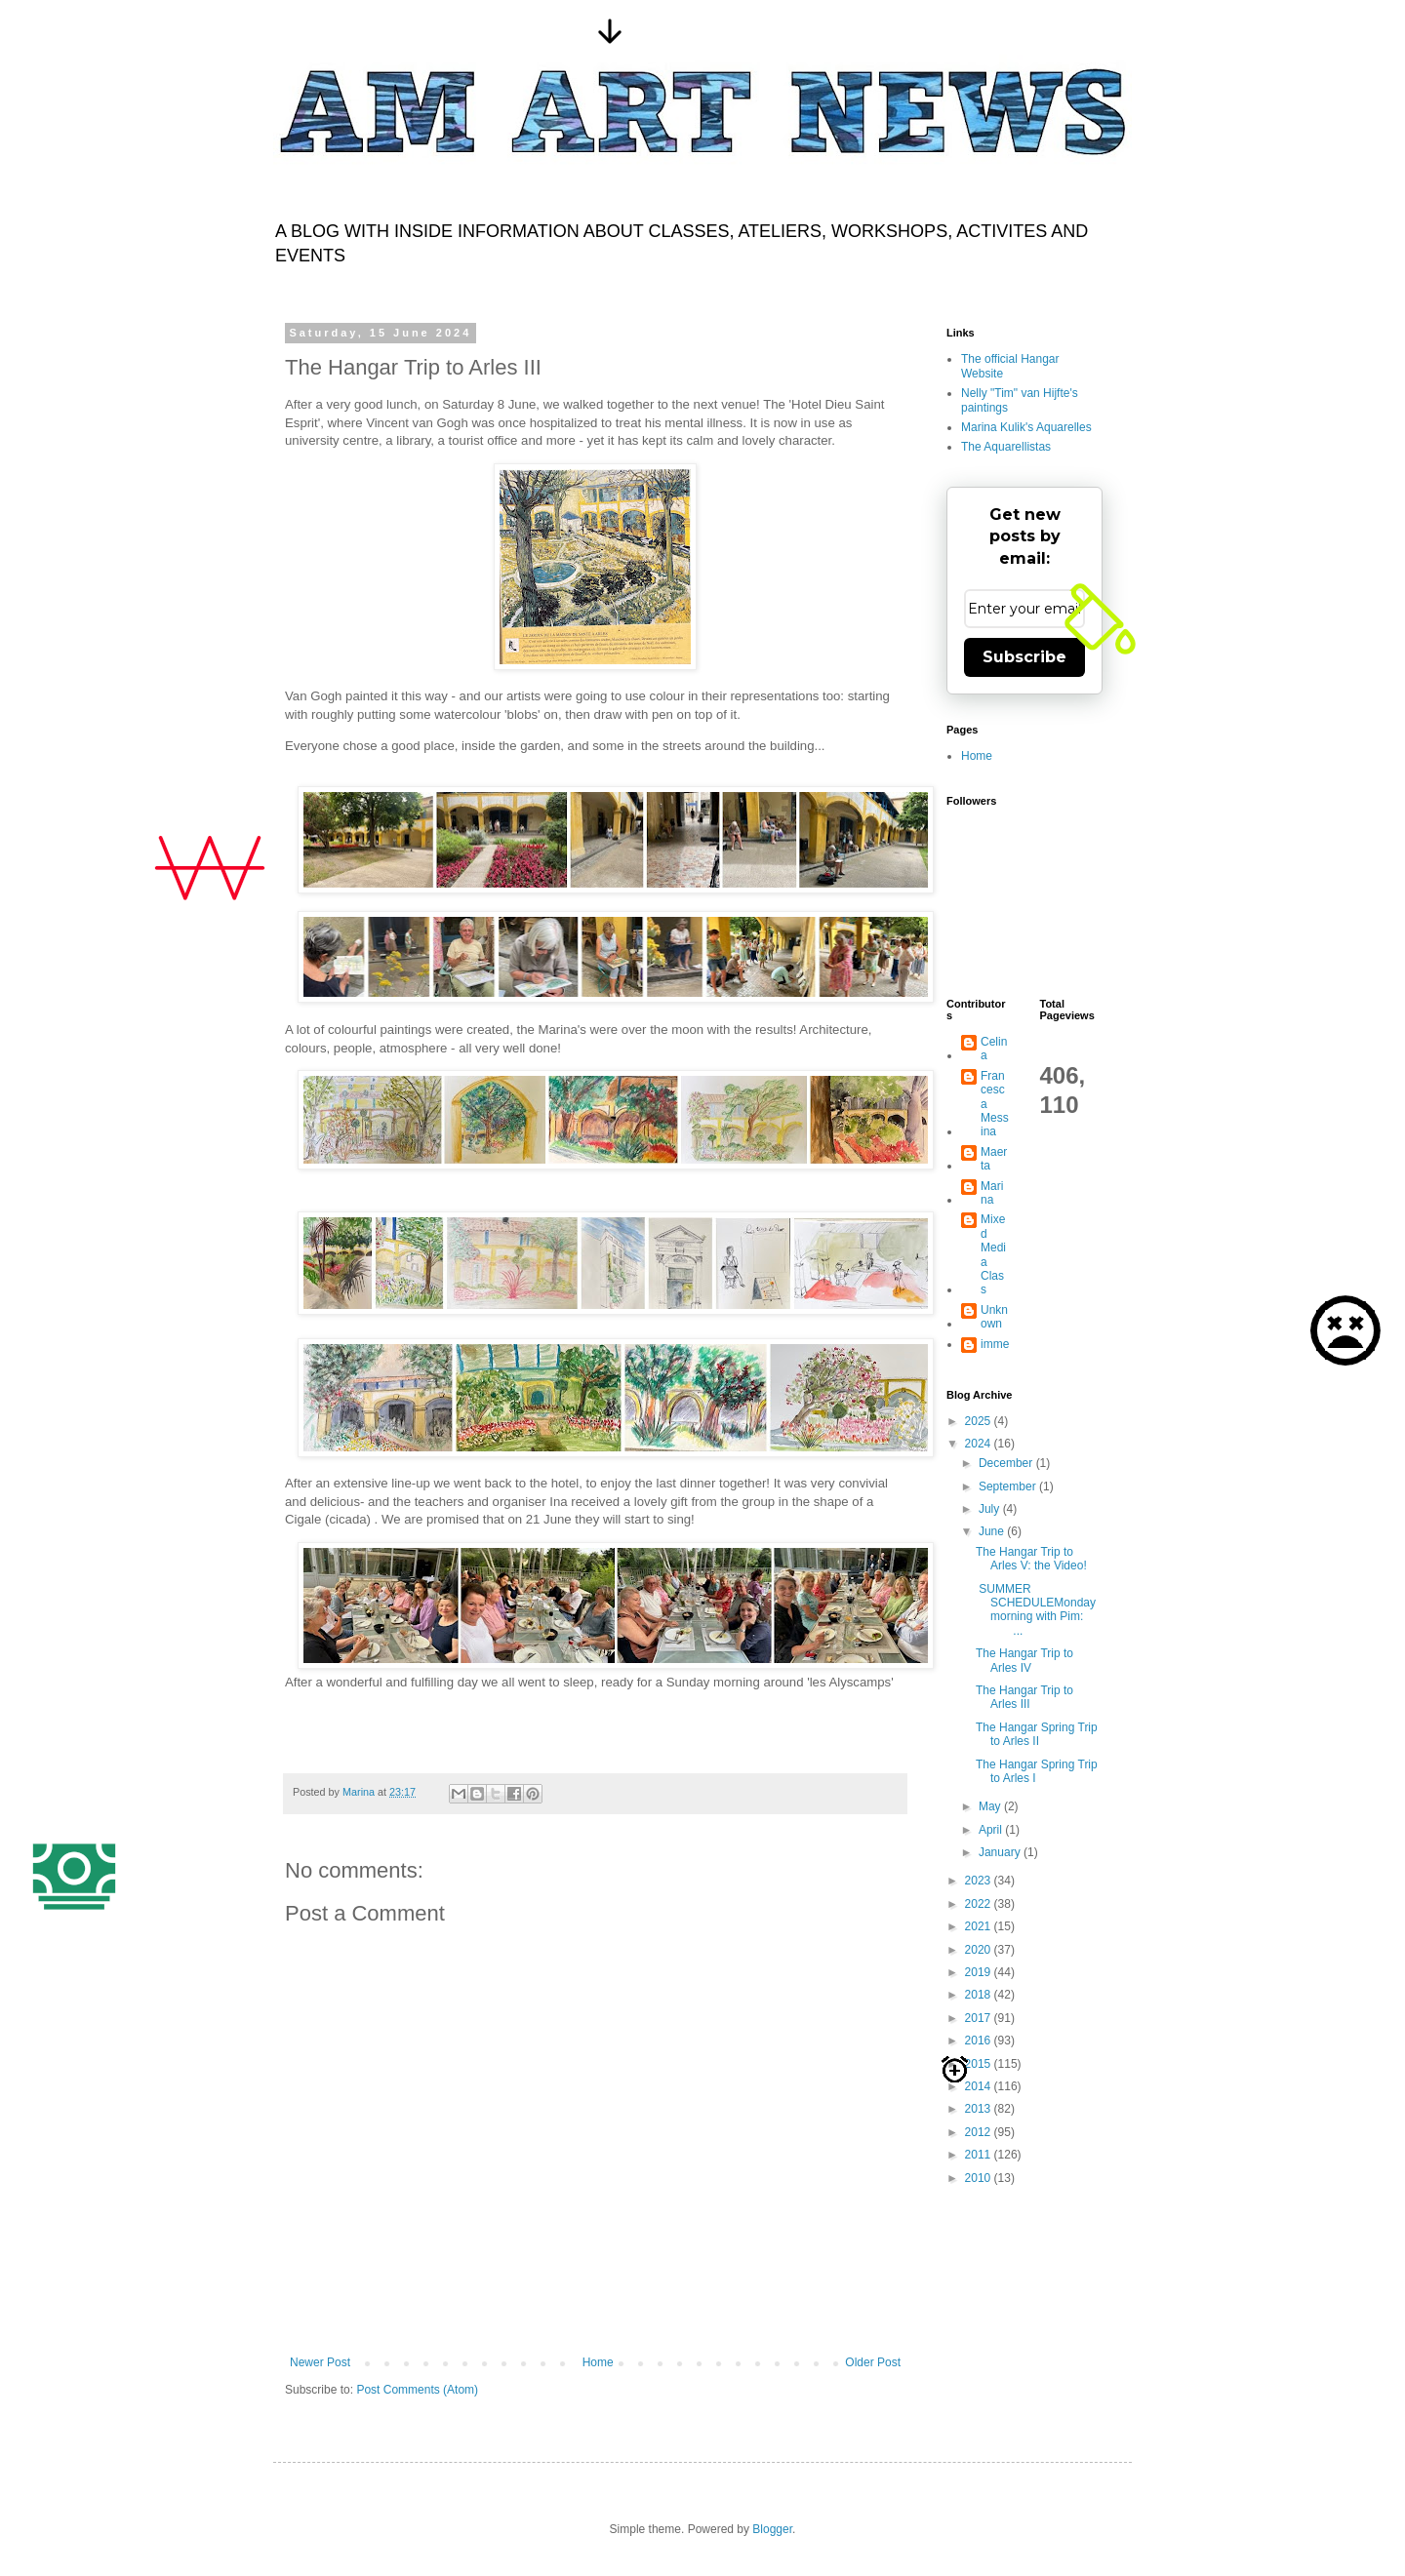 The image size is (1405, 2576). I want to click on submit negative feedback or rating, so click(1345, 1330).